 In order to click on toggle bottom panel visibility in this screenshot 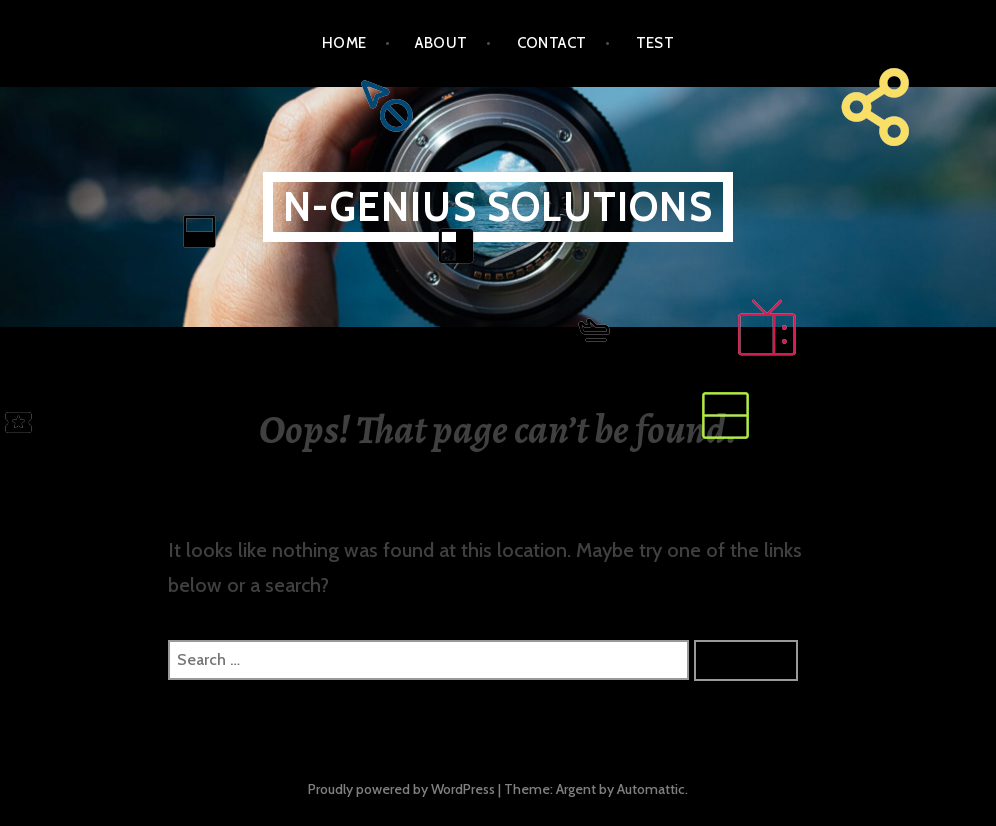, I will do `click(199, 231)`.